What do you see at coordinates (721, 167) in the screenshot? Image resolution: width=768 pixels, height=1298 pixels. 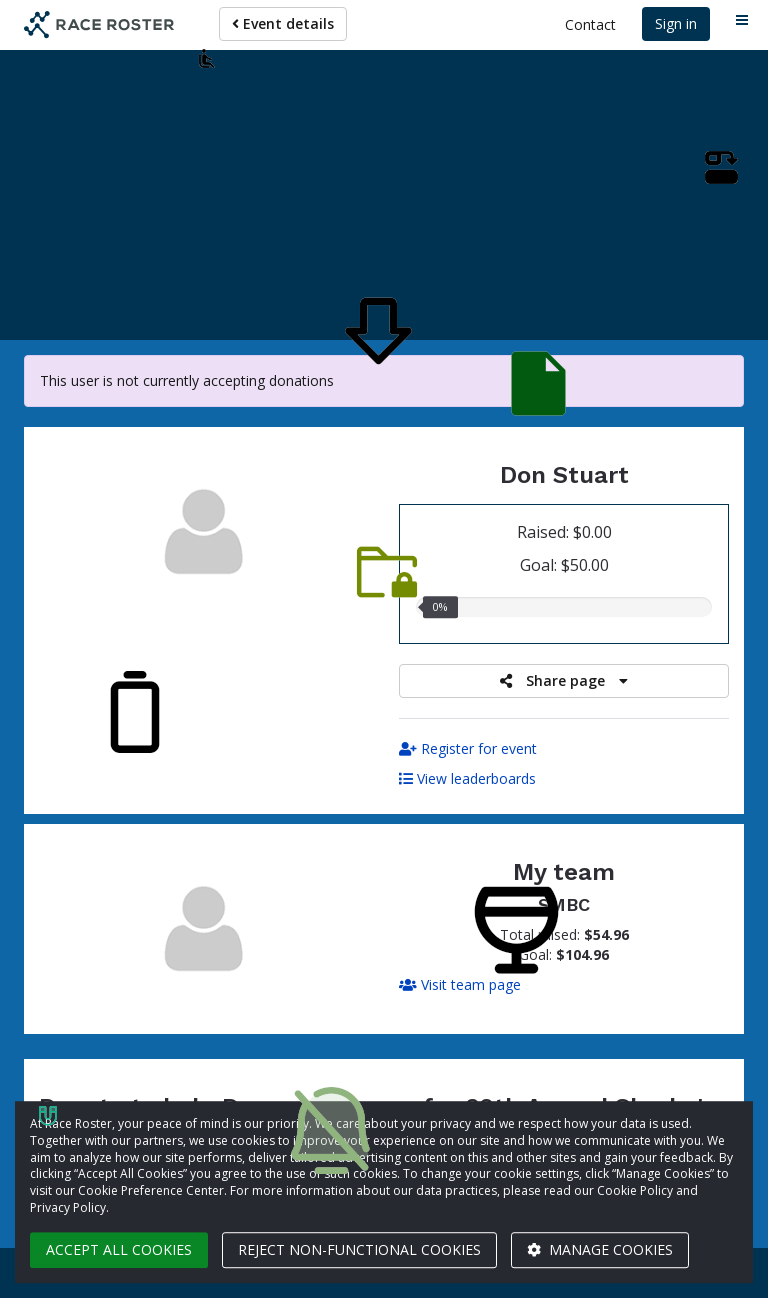 I see `view successor node in a flowchart or diagram` at bounding box center [721, 167].